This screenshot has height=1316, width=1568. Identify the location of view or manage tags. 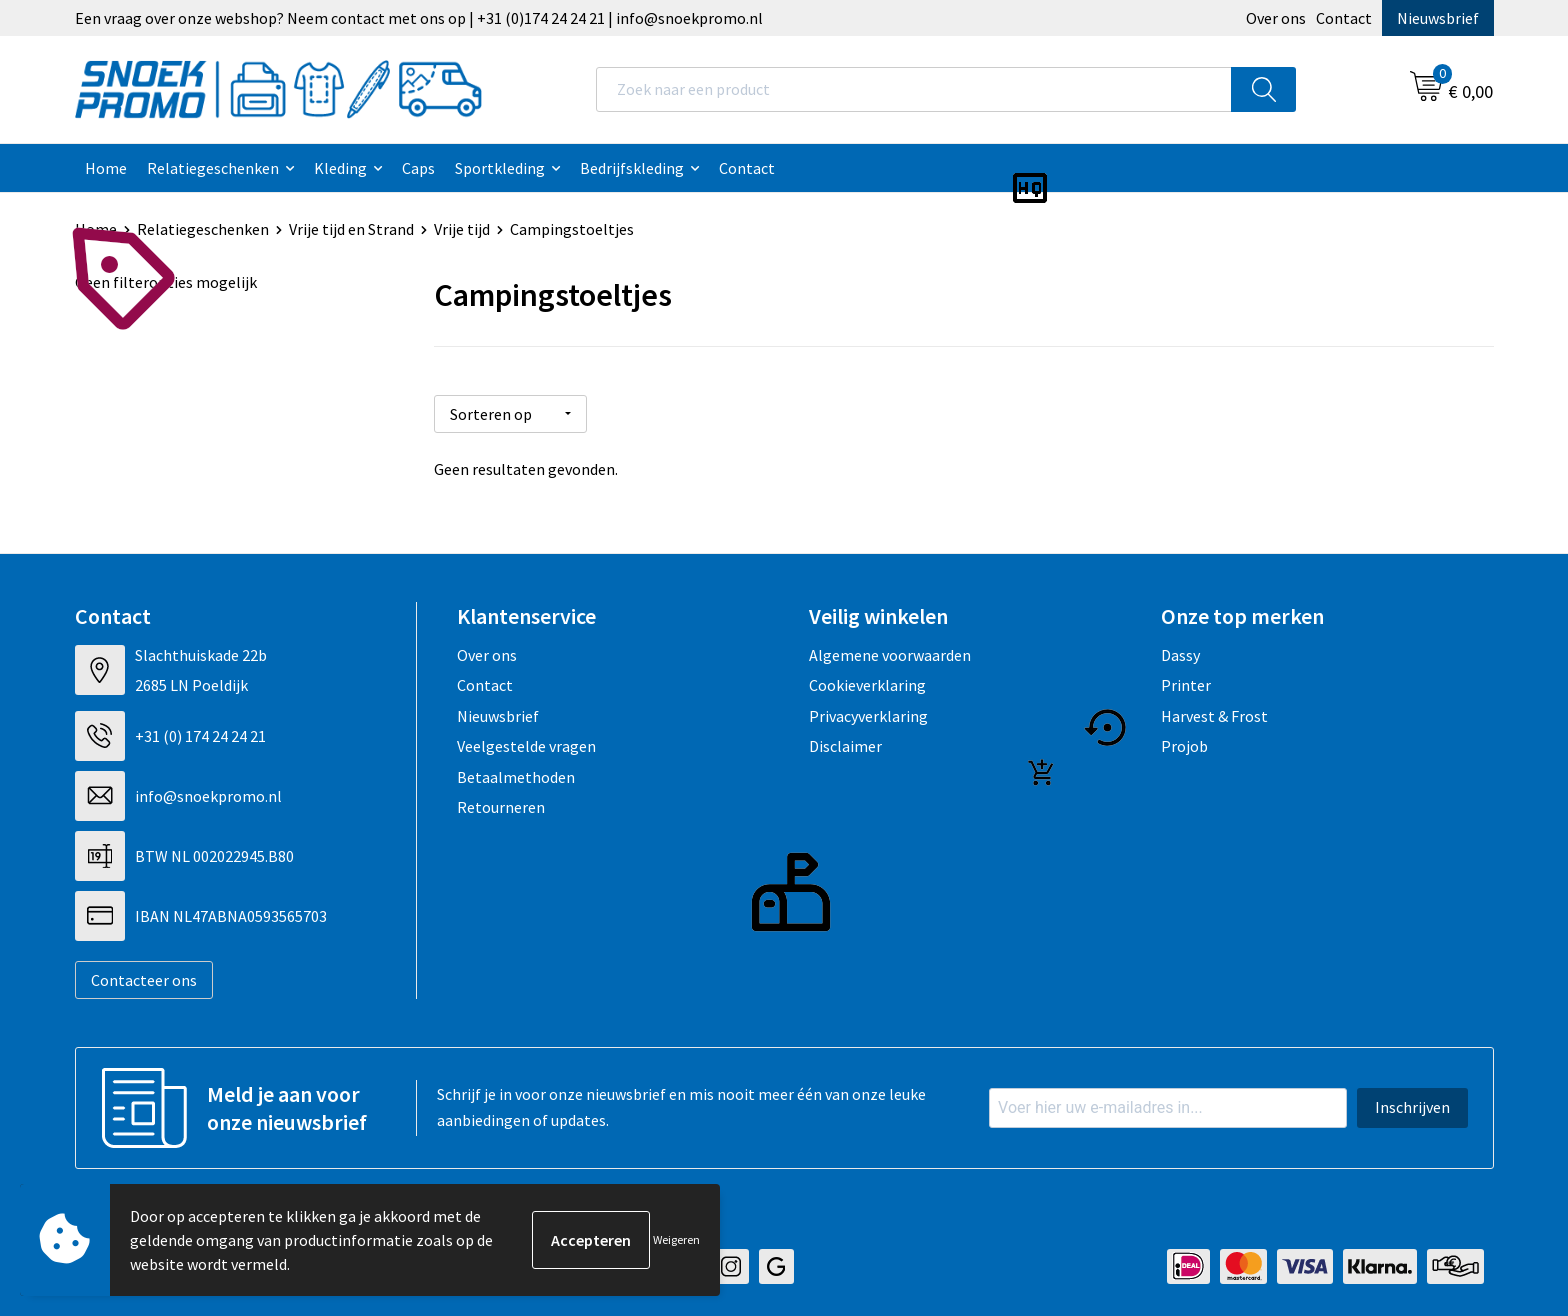
(118, 273).